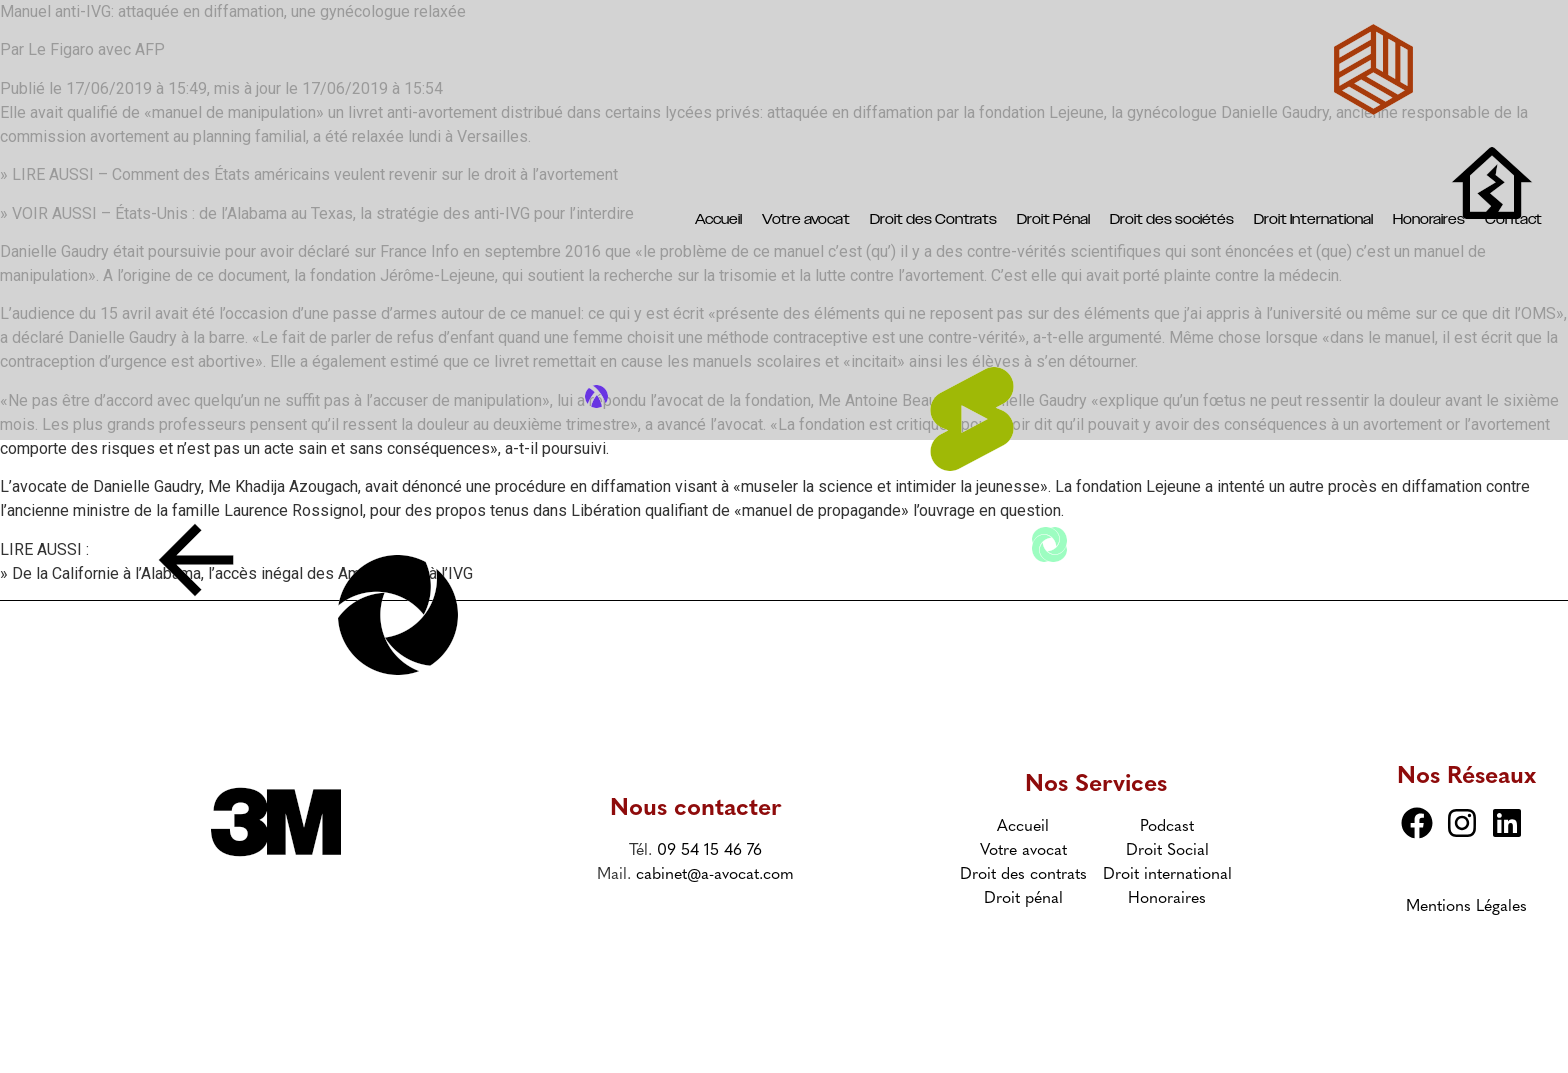 The image size is (1568, 1073). I want to click on open youtube shorts, so click(972, 419).